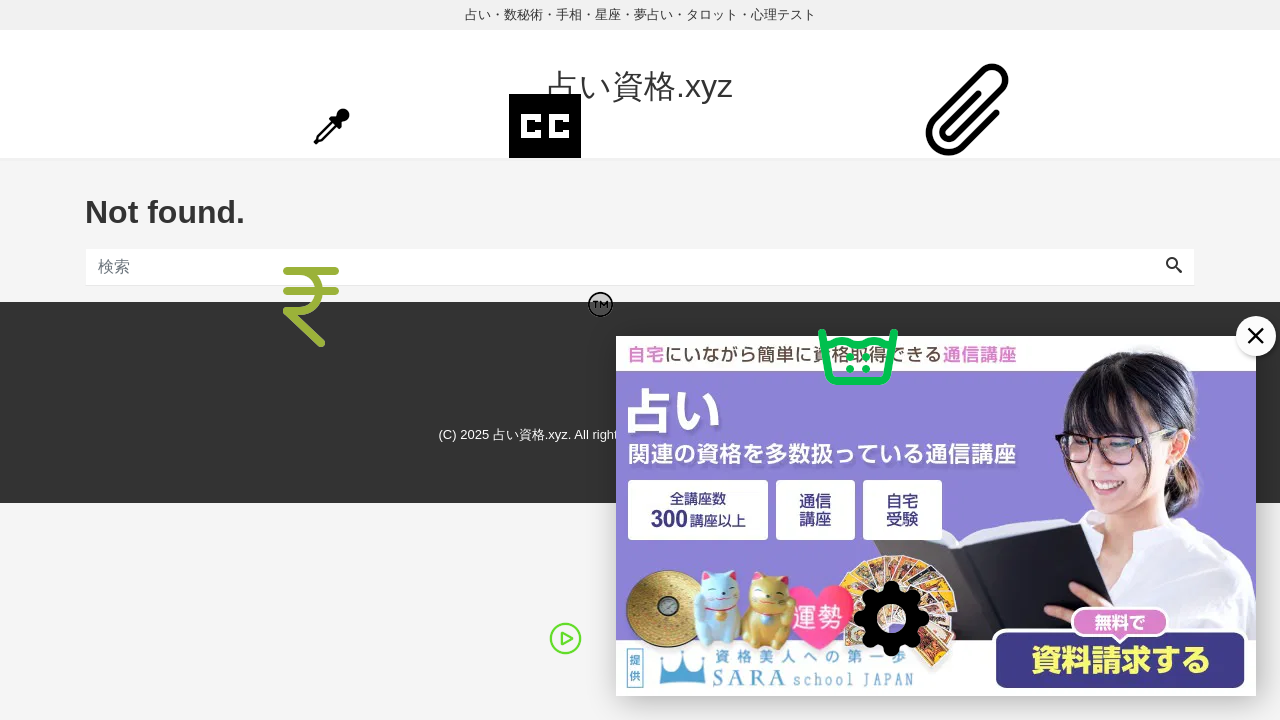 The height and width of the screenshot is (720, 1280). I want to click on indicates trademarked content or branding, so click(600, 304).